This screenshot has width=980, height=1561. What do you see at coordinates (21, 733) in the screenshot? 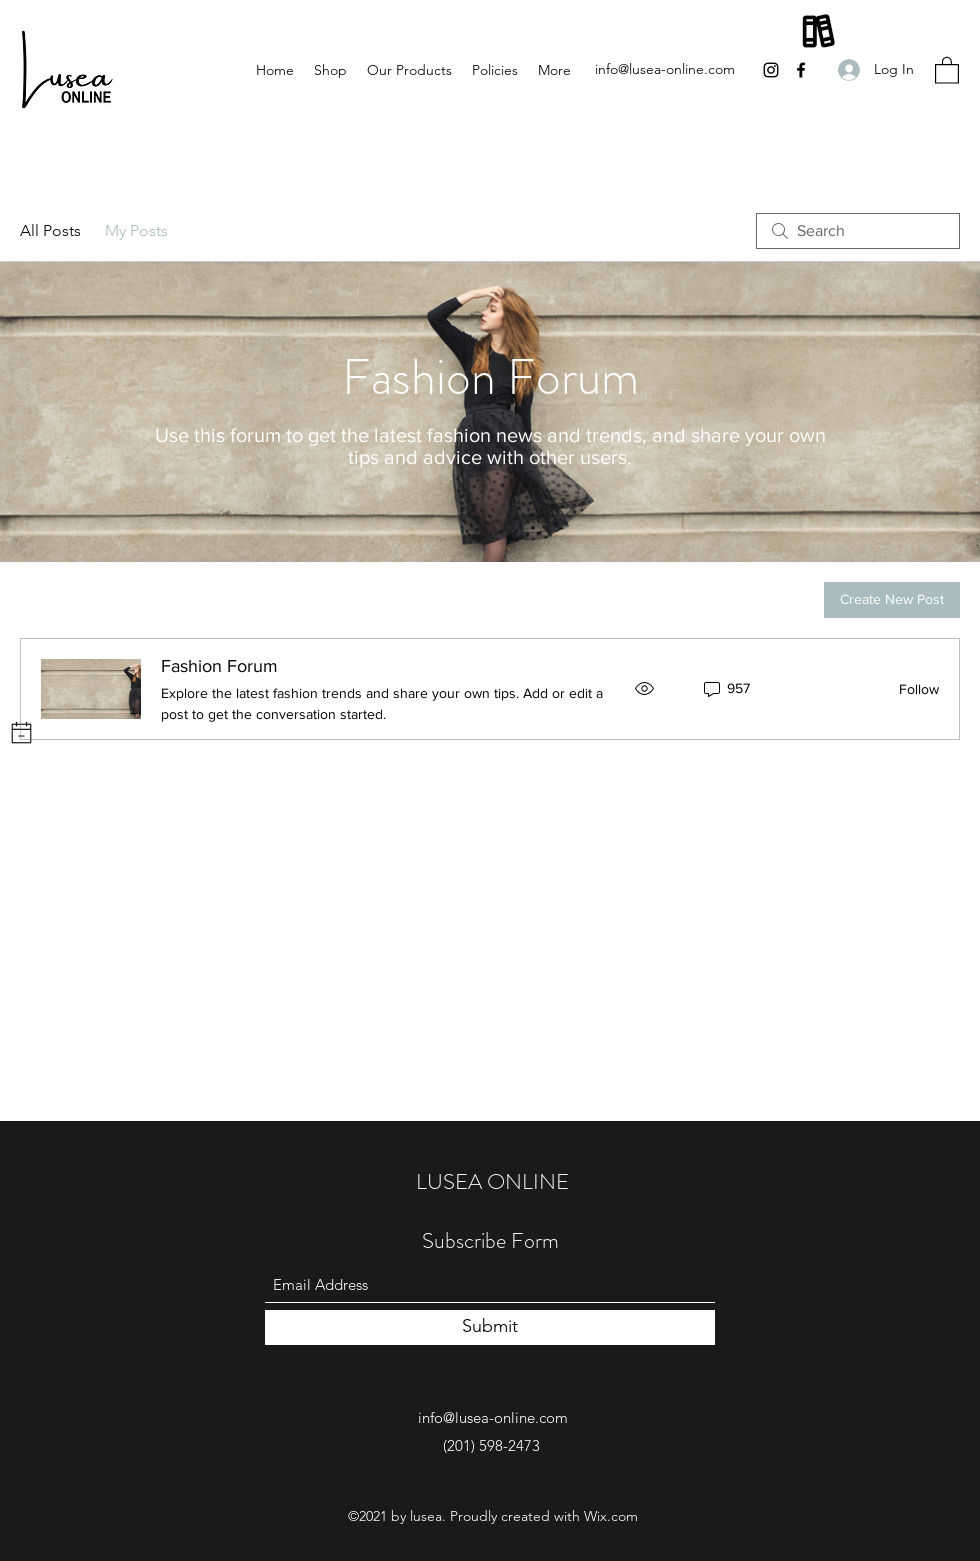
I see `remove an event from your calendar` at bounding box center [21, 733].